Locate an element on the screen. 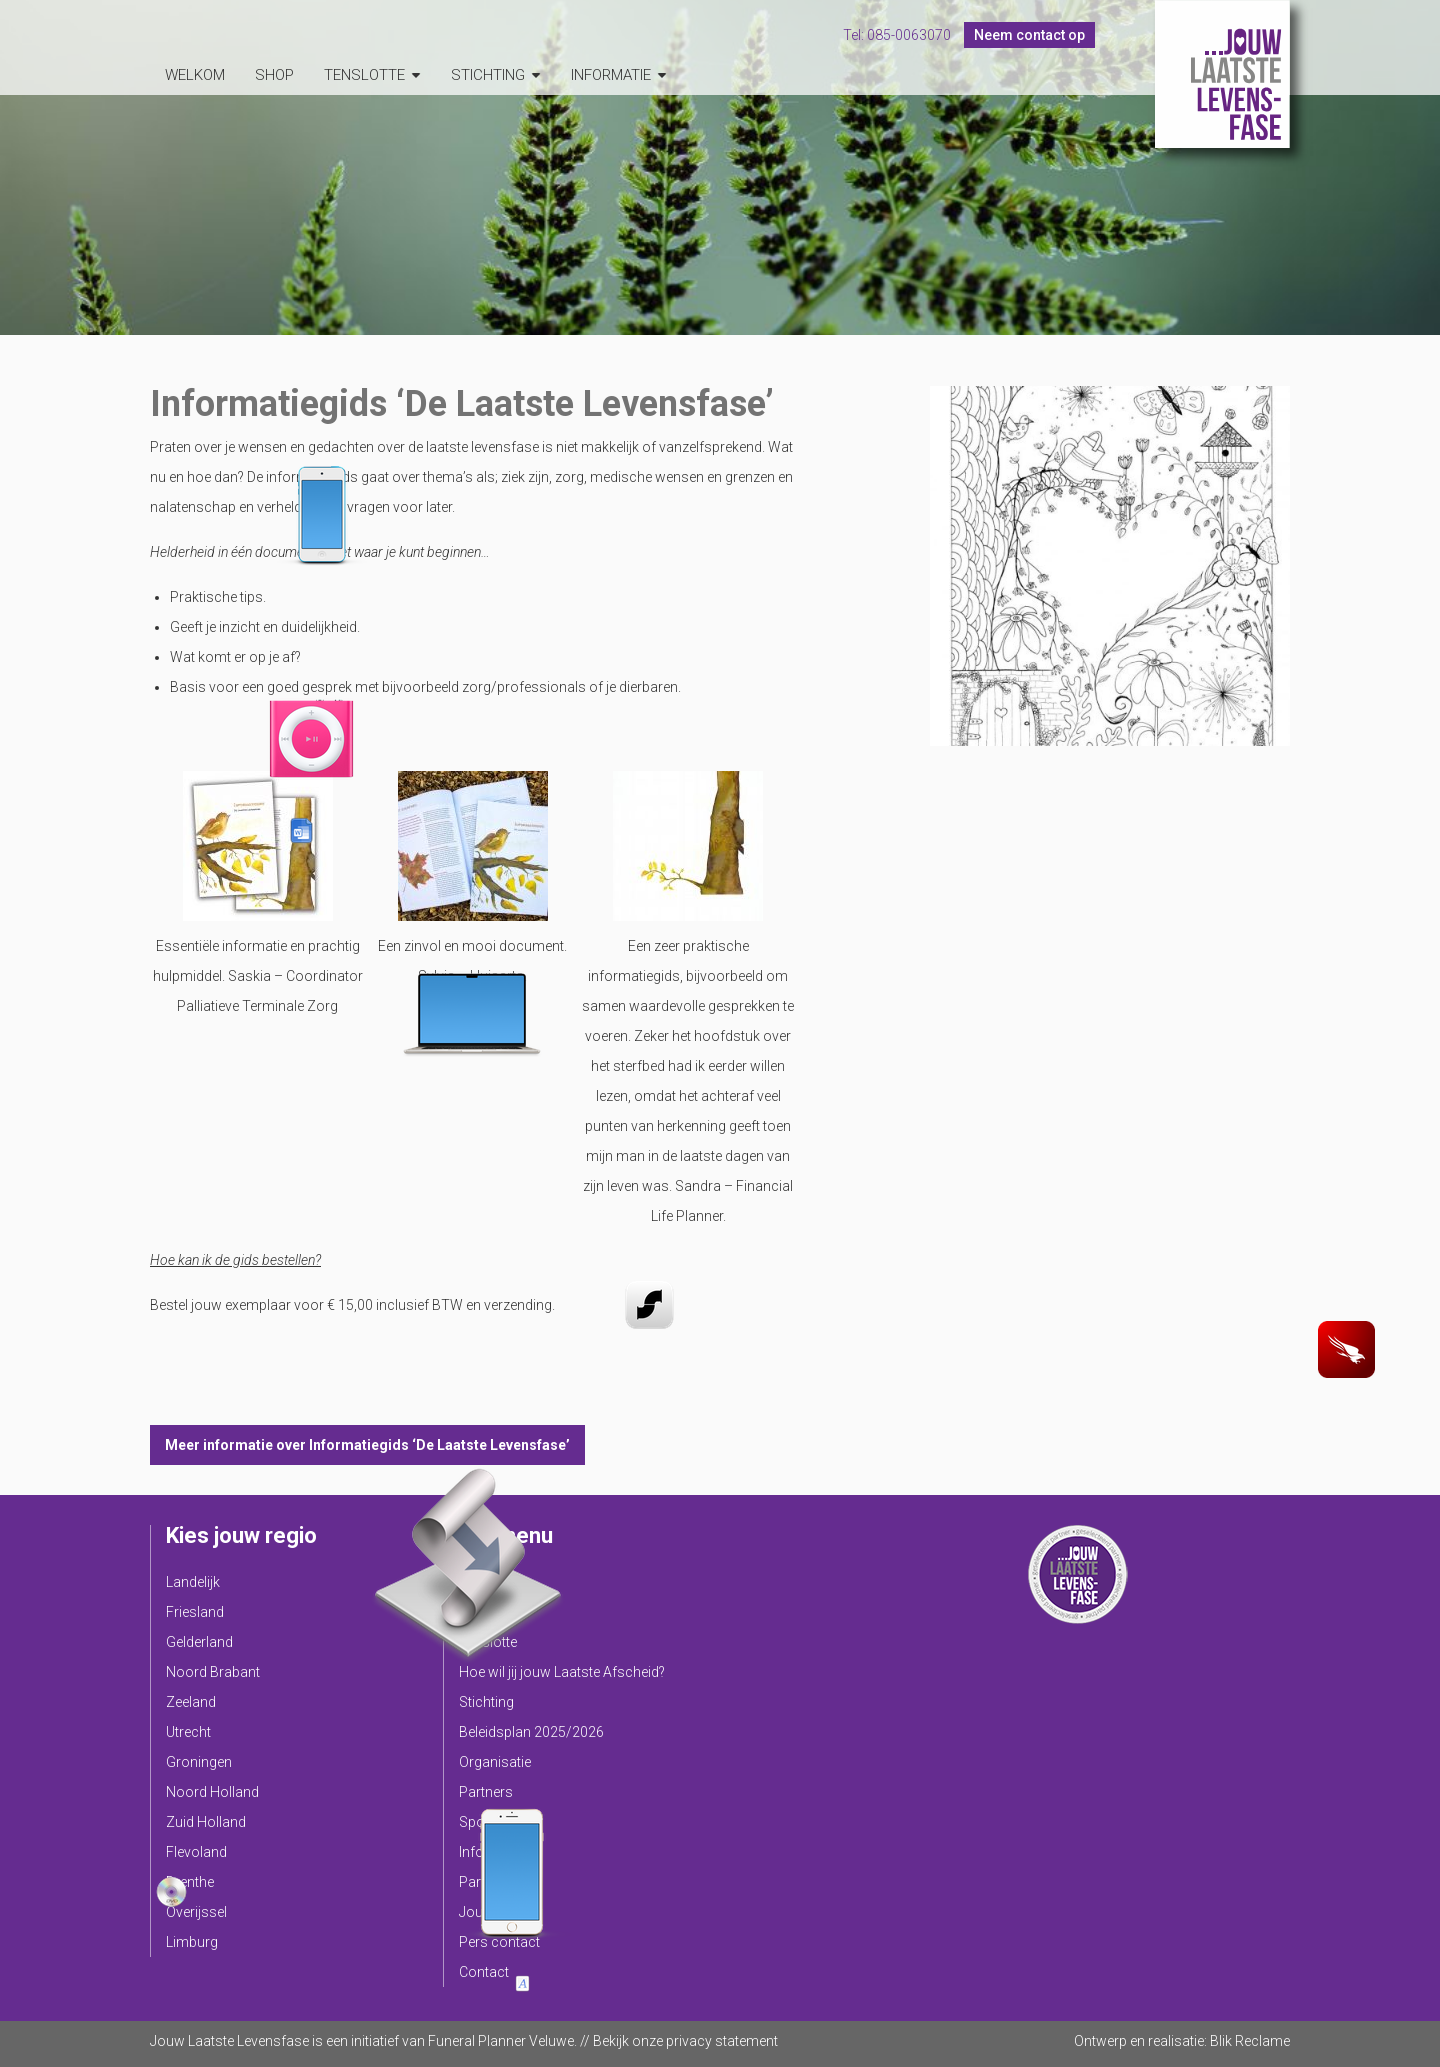 This screenshot has height=2067, width=1440. DVD+R disc media type indicator is located at coordinates (171, 1892).